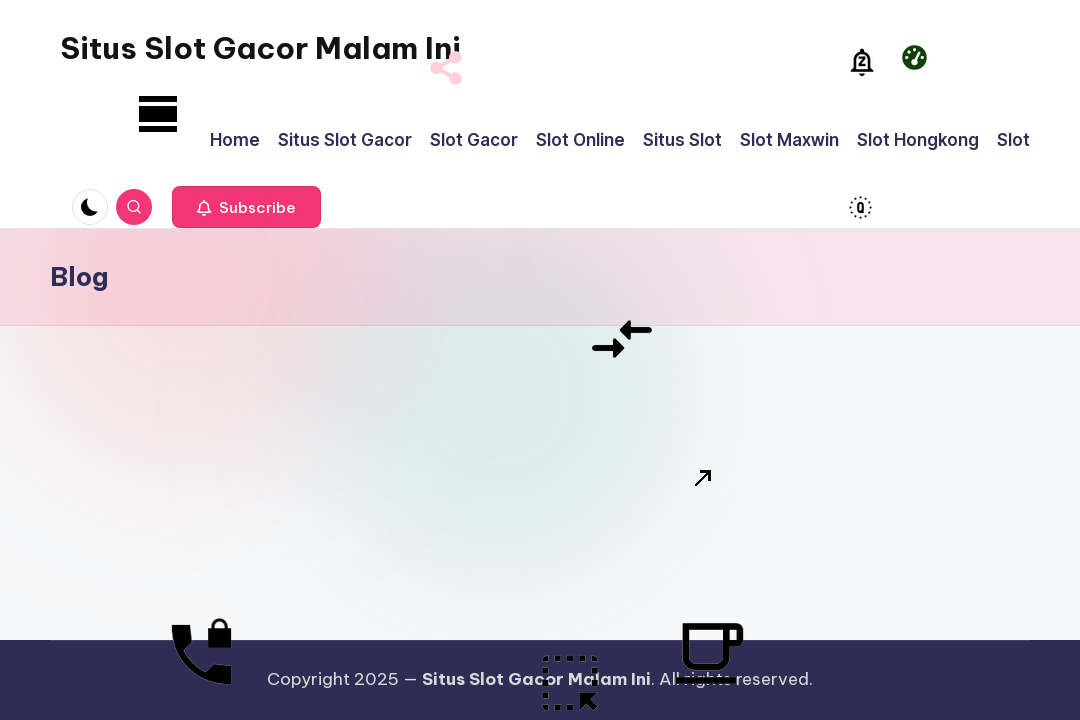  I want to click on notifications are currently snoozed, so click(862, 62).